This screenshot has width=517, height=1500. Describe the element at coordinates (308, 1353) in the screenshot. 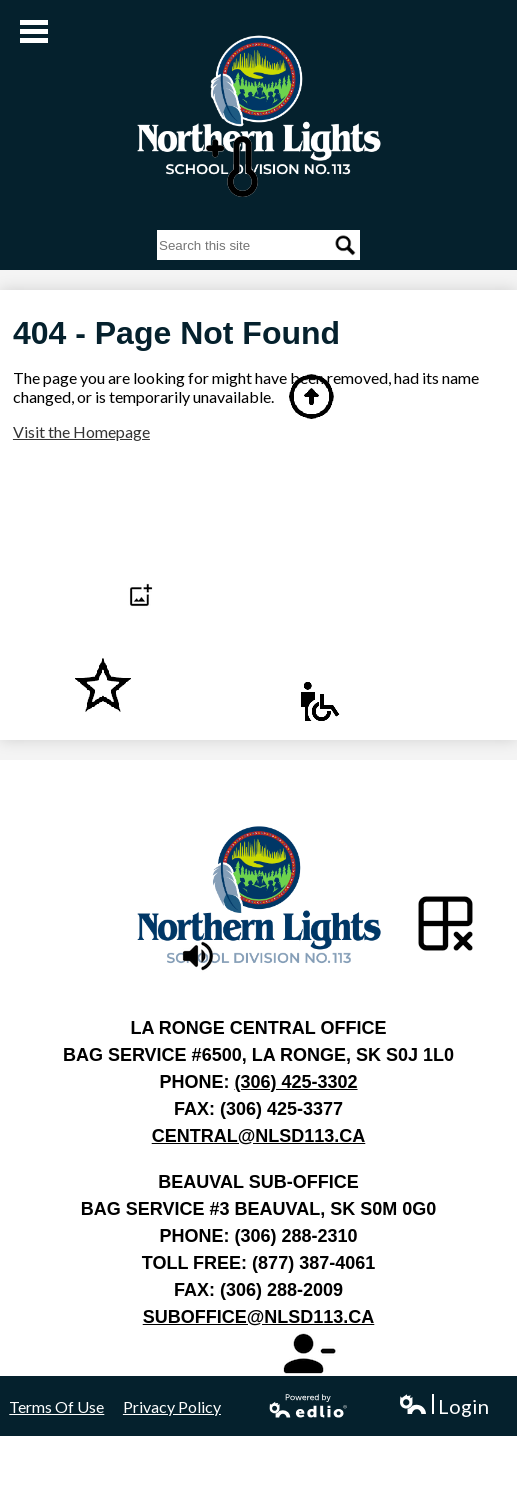

I see `remove a contact or friend` at that location.